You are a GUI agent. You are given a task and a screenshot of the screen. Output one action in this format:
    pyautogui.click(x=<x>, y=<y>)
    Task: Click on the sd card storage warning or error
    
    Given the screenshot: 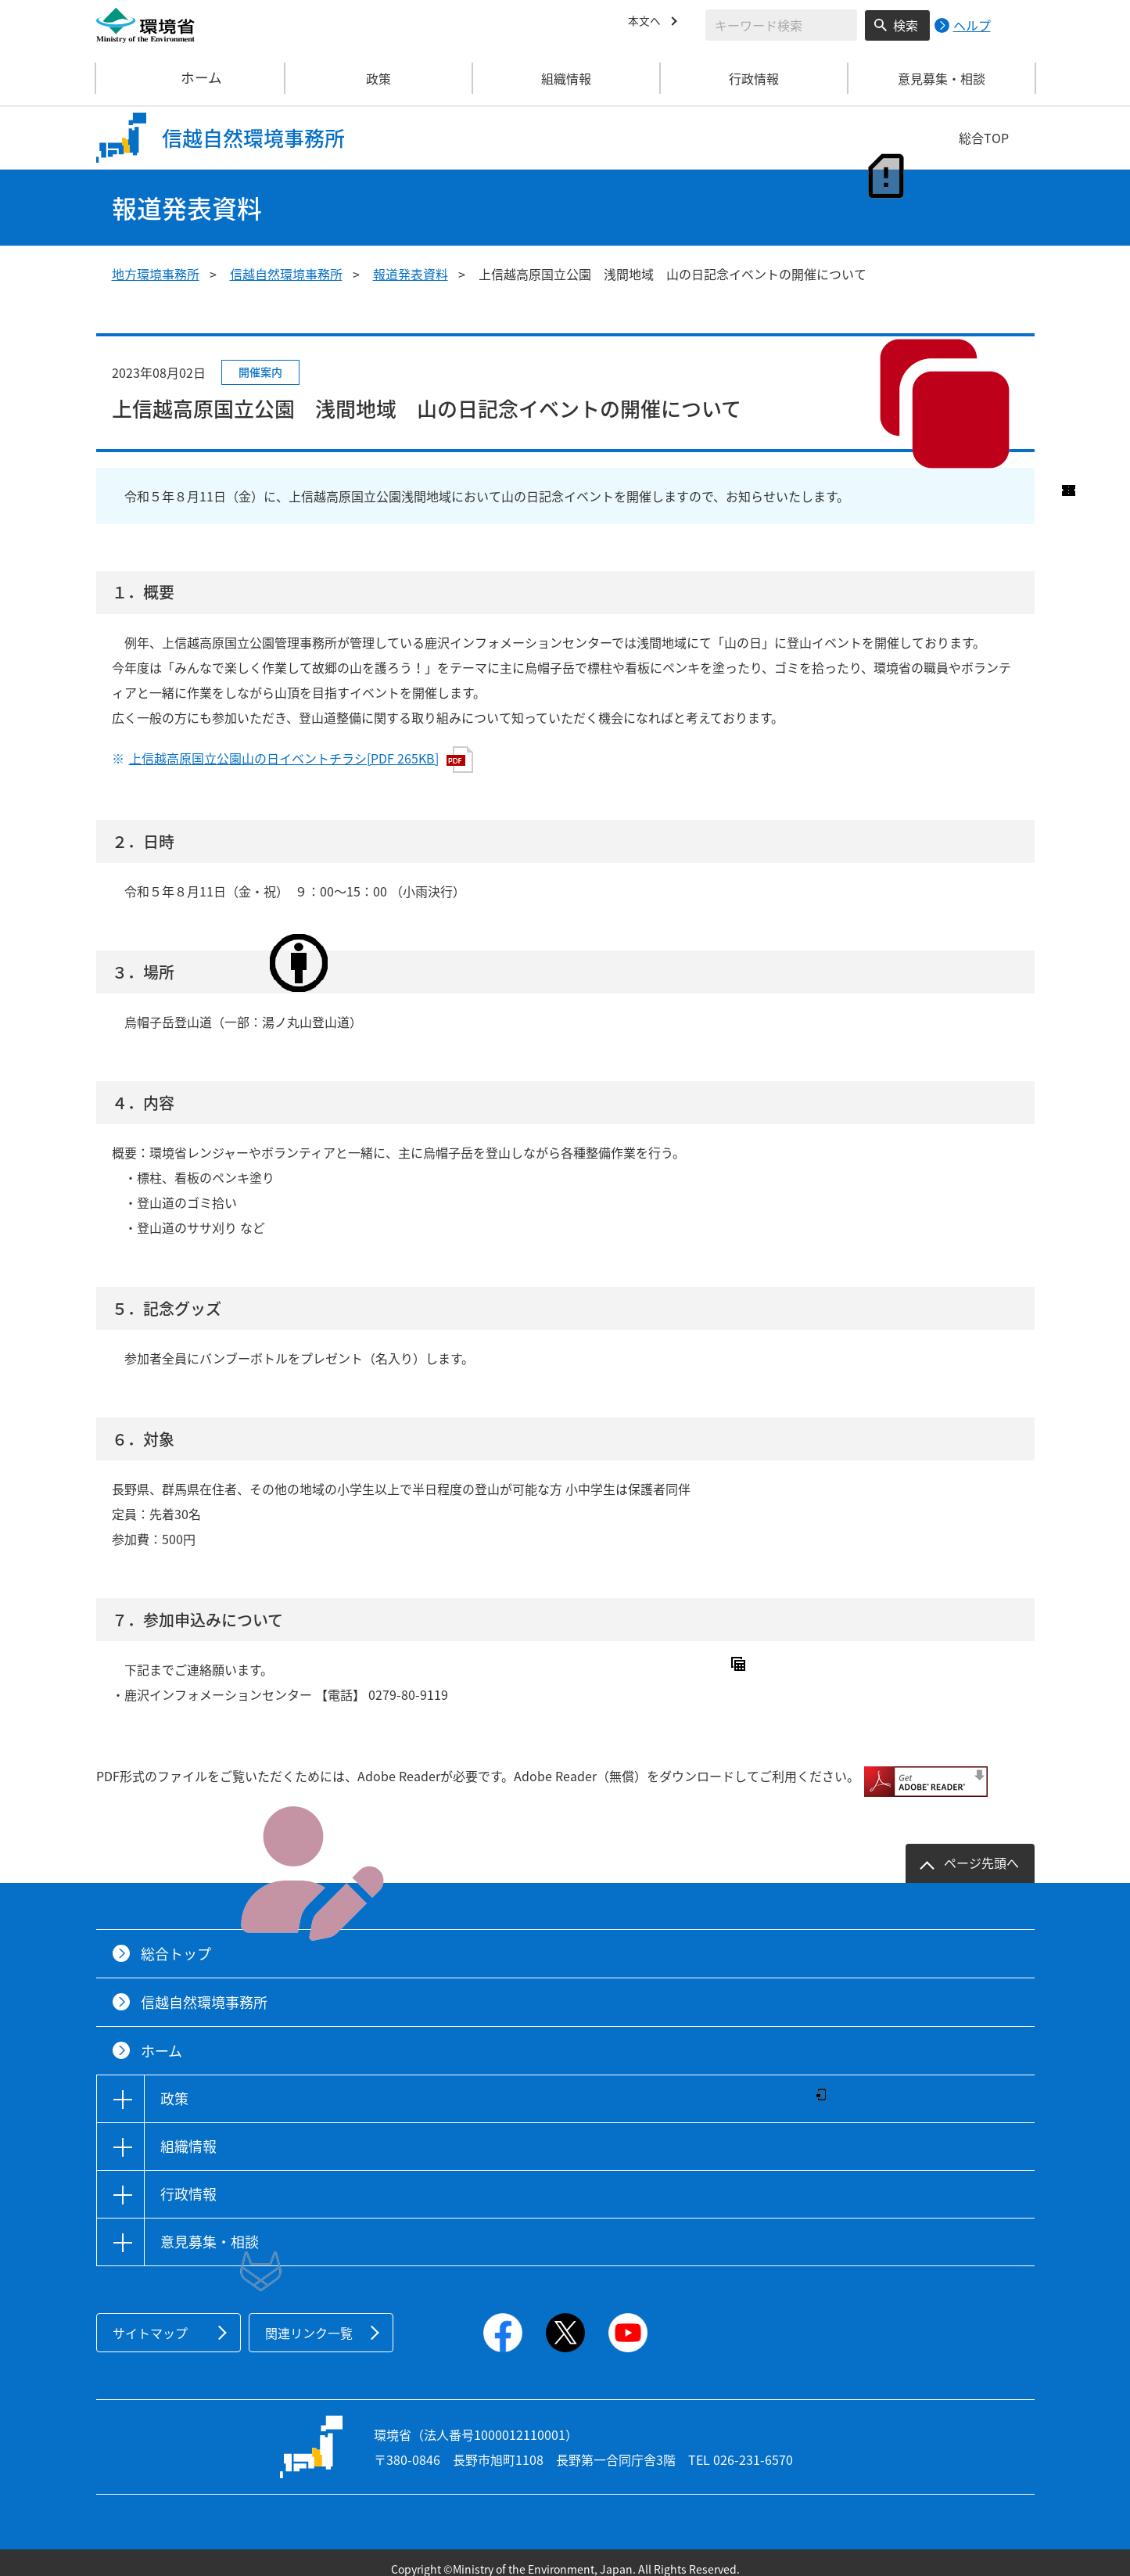 What is the action you would take?
    pyautogui.click(x=886, y=176)
    